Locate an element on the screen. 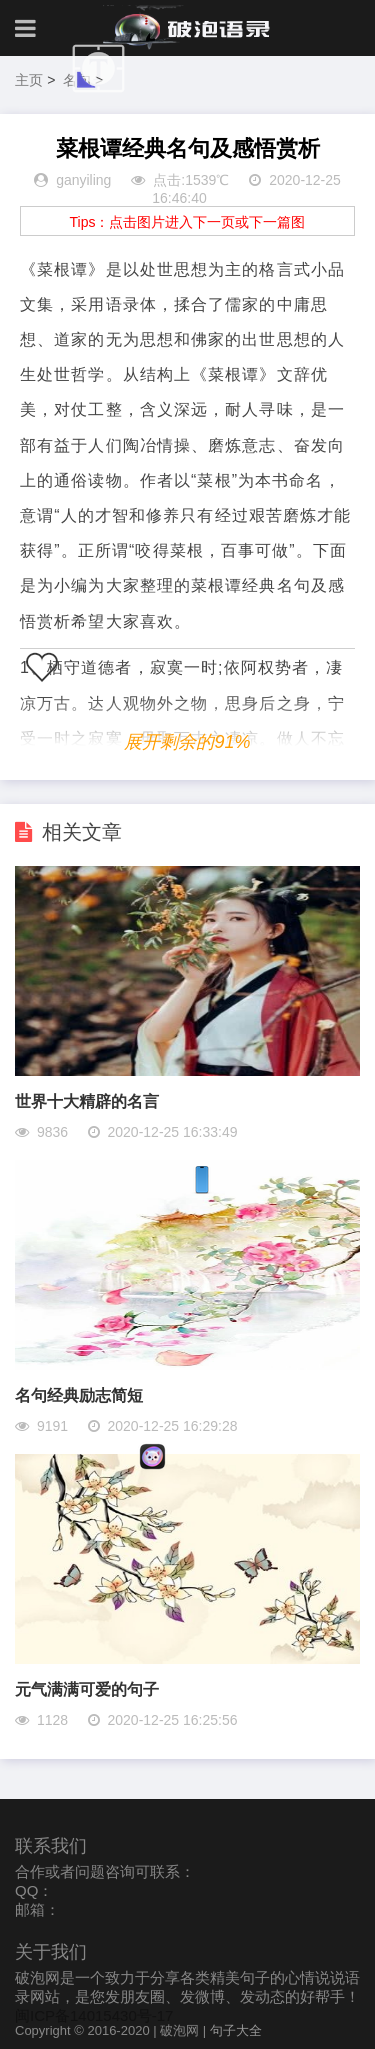 Image resolution: width=375 pixels, height=2049 pixels. view community or social applications is located at coordinates (42, 667).